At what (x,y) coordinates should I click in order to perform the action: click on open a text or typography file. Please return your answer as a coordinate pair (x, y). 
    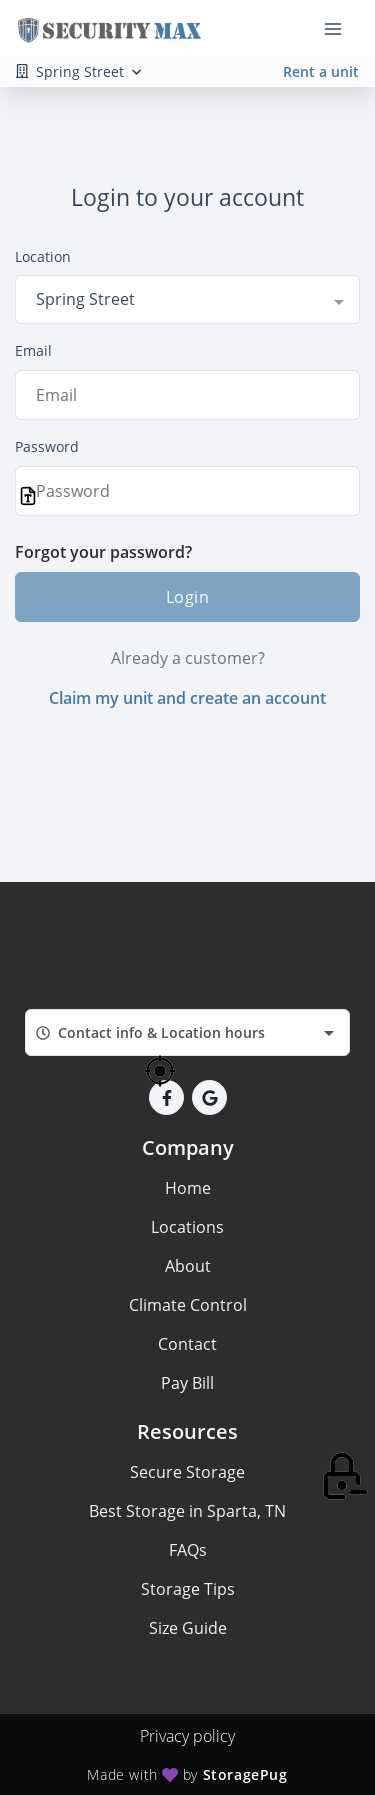
    Looking at the image, I should click on (28, 496).